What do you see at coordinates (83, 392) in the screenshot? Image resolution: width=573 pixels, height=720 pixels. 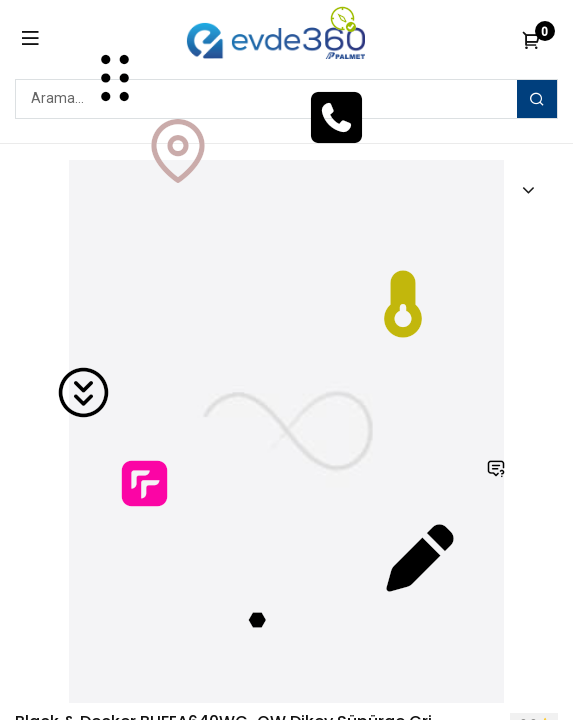 I see `expand all content below` at bounding box center [83, 392].